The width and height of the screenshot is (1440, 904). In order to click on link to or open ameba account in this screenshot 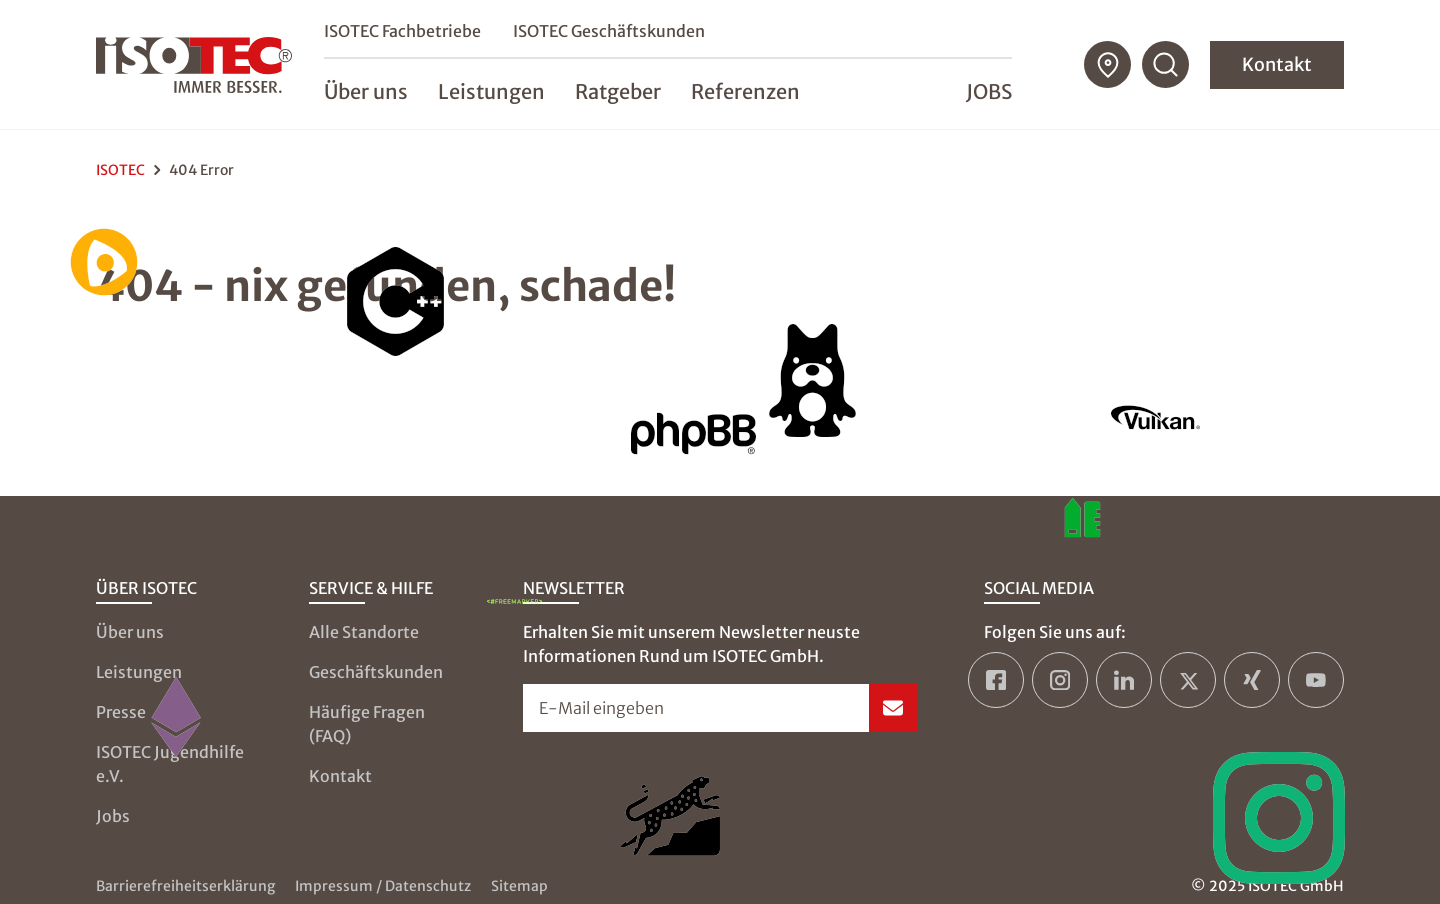, I will do `click(812, 380)`.